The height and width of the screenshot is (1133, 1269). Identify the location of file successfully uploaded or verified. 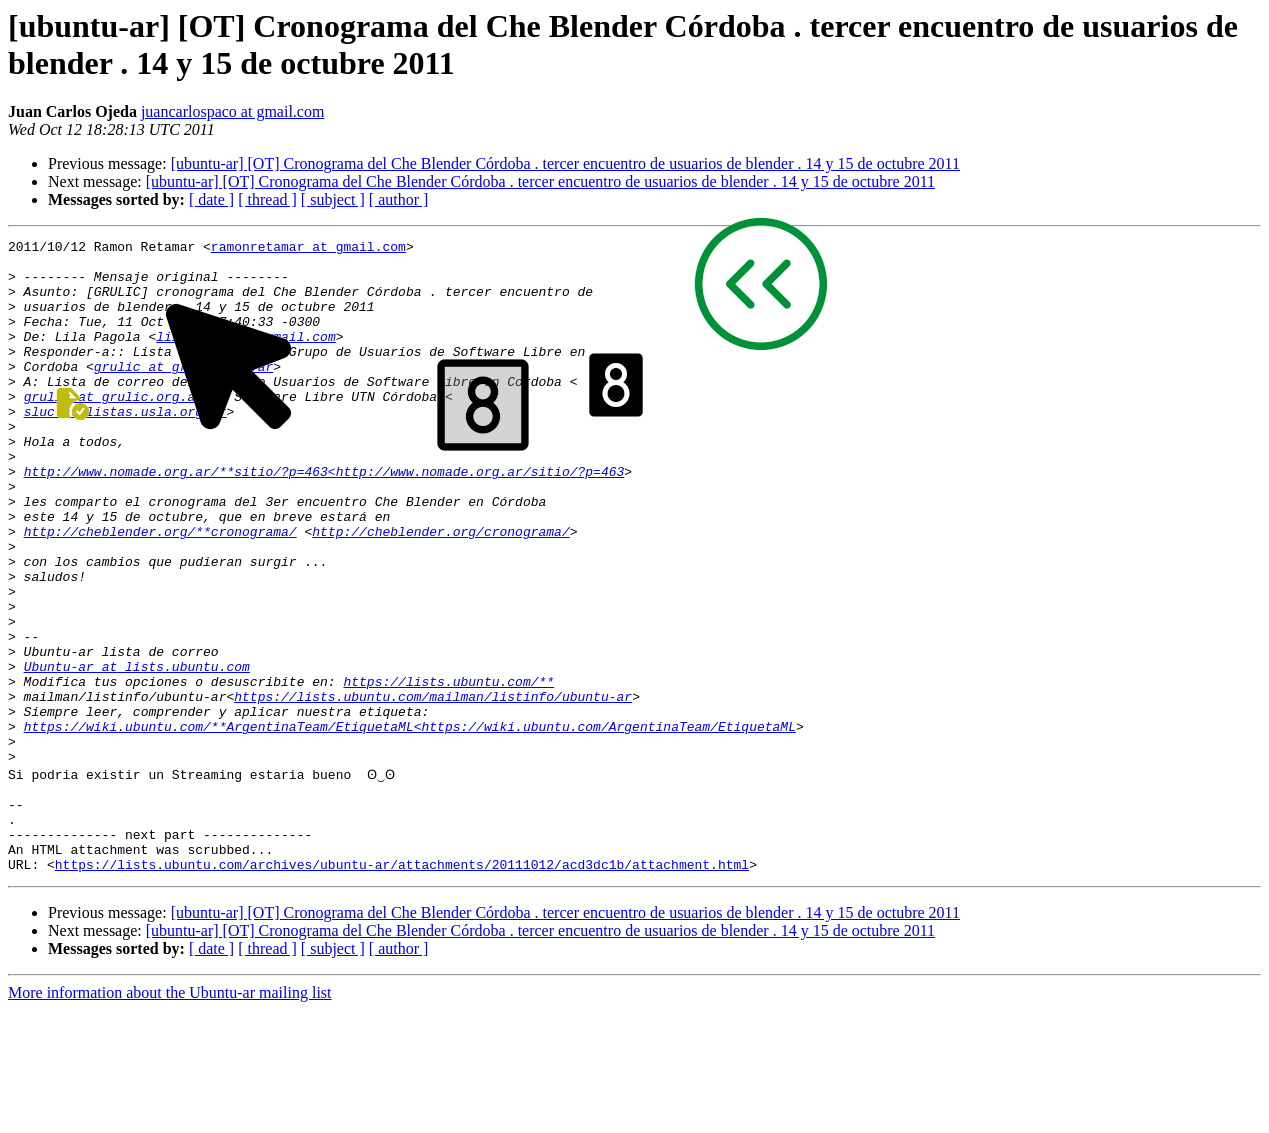
(72, 403).